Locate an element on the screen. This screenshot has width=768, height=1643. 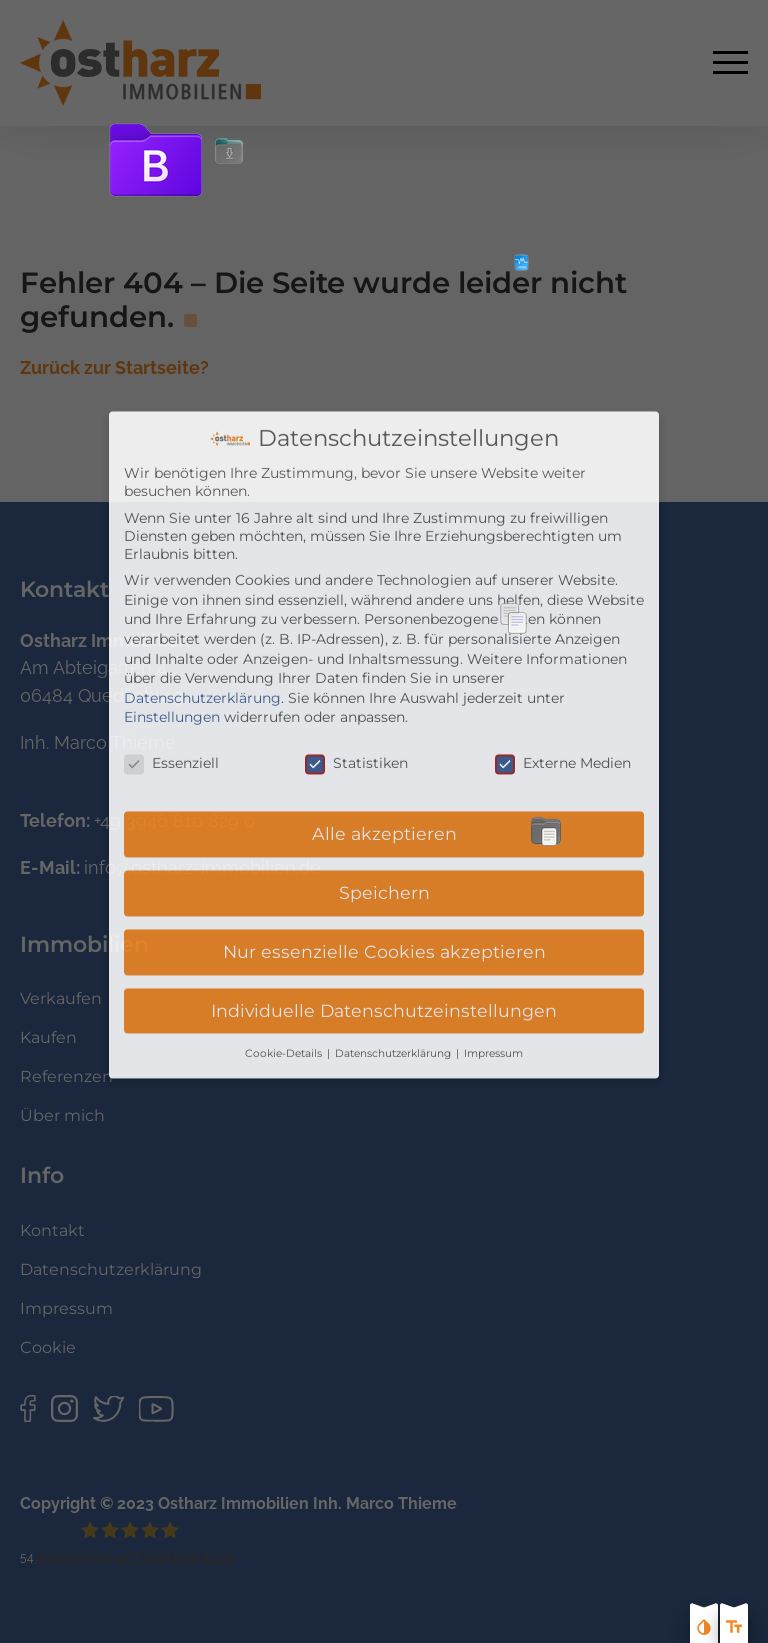
a VirtualBox virtual machine configuration file is located at coordinates (521, 262).